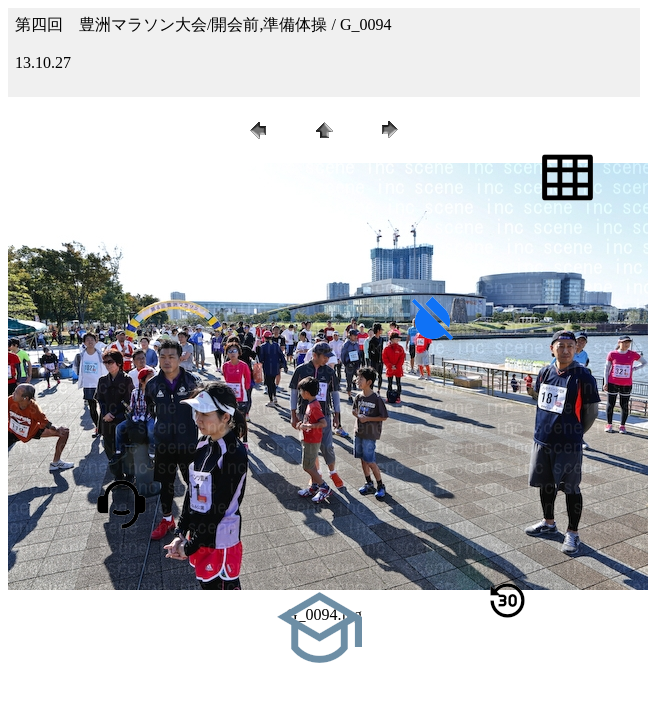  I want to click on contact customer support, so click(121, 504).